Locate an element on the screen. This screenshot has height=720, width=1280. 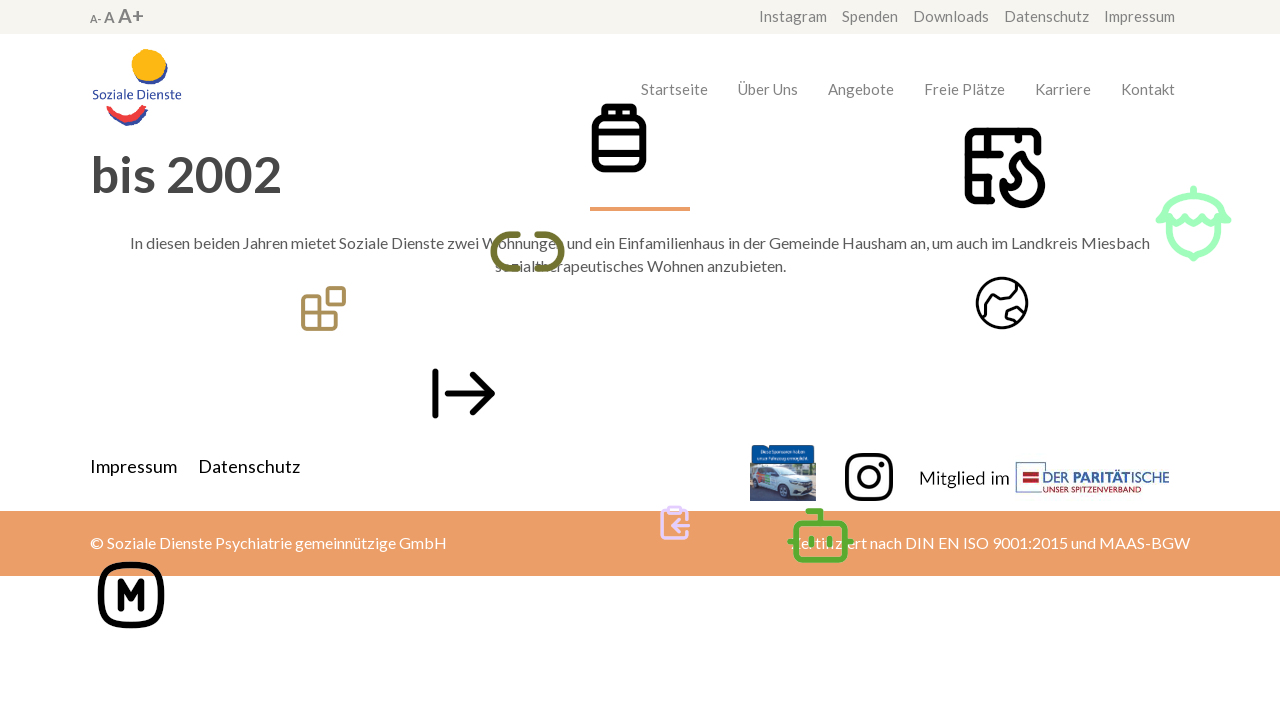
firewall security settings is located at coordinates (1003, 166).